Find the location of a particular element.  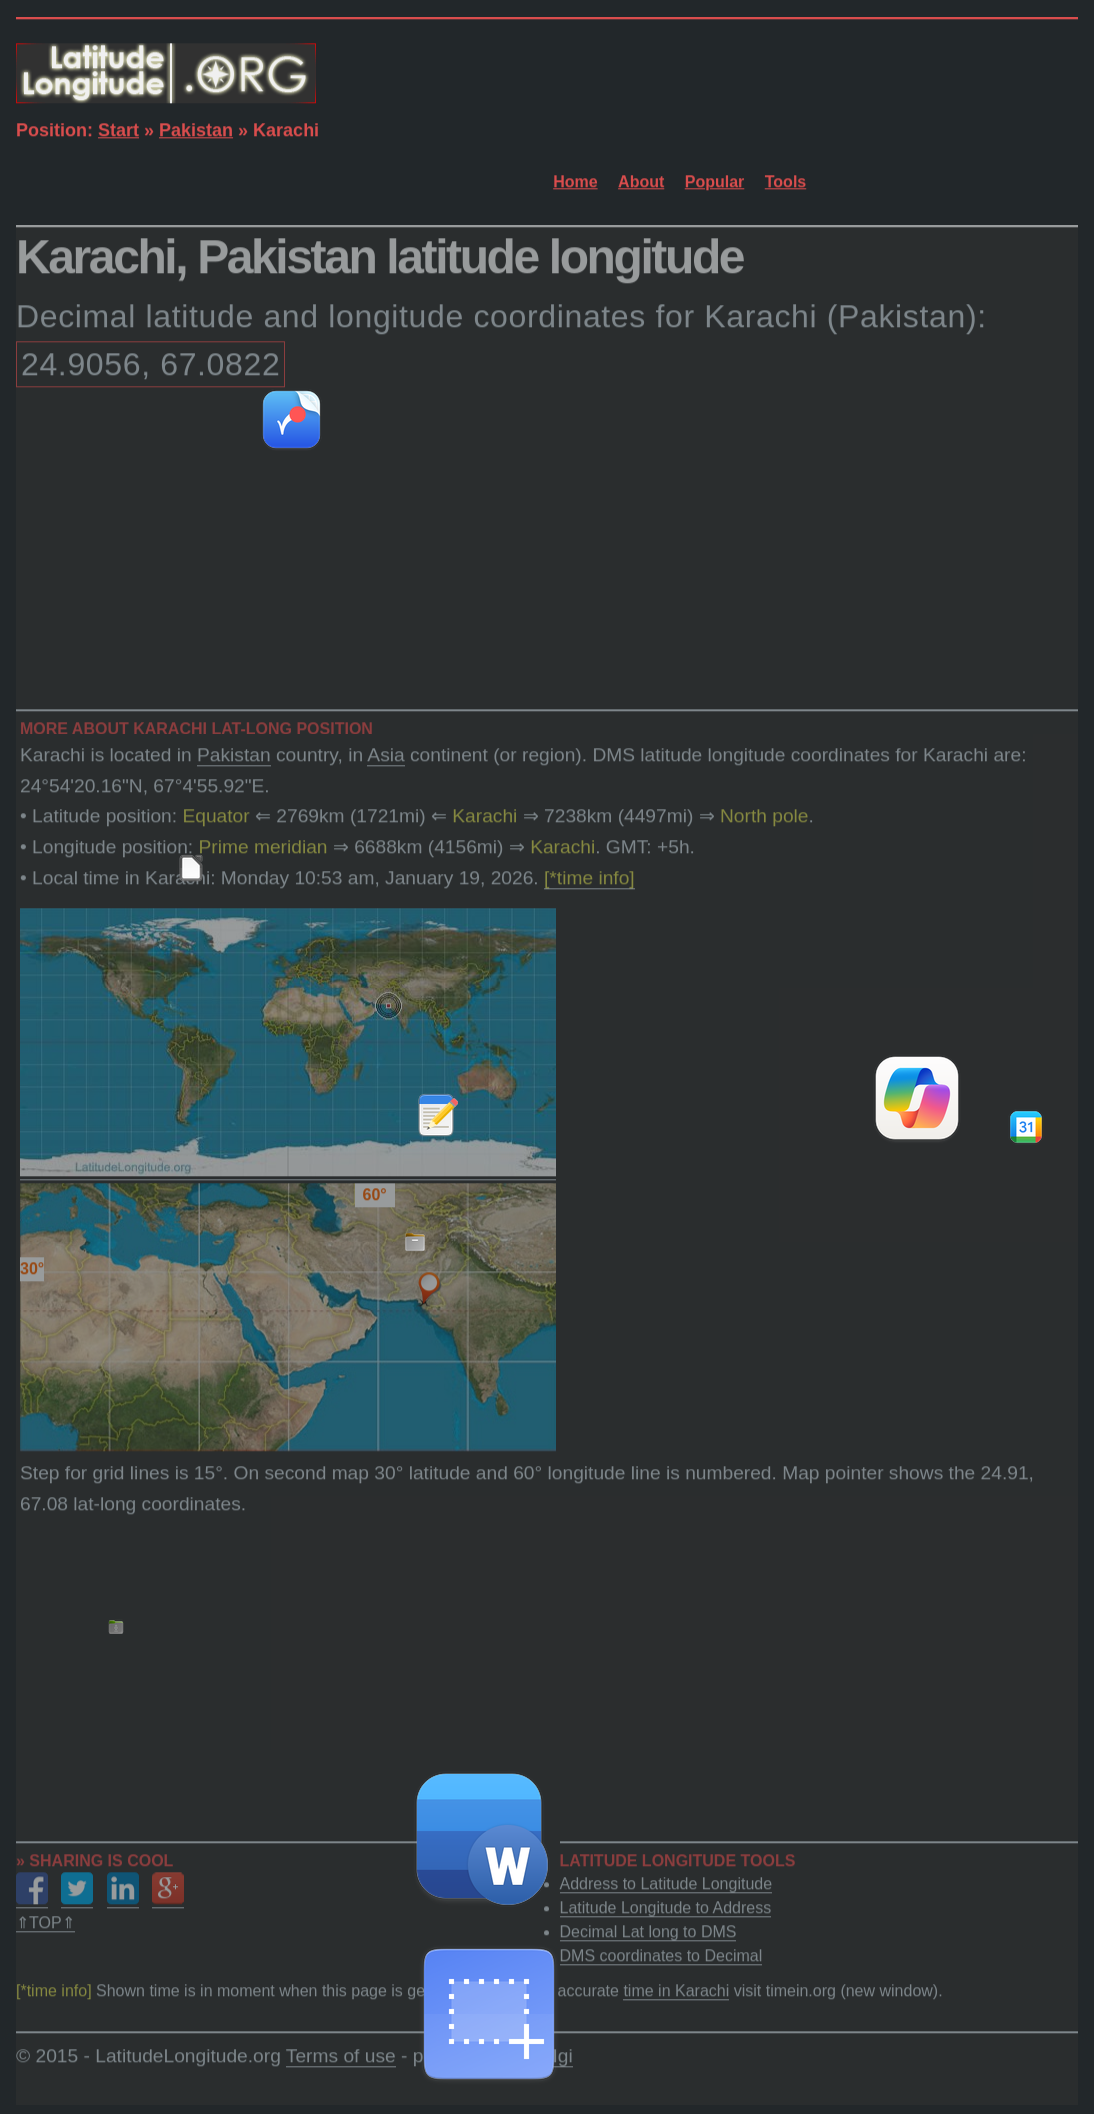

open desktop animation preferences is located at coordinates (291, 419).